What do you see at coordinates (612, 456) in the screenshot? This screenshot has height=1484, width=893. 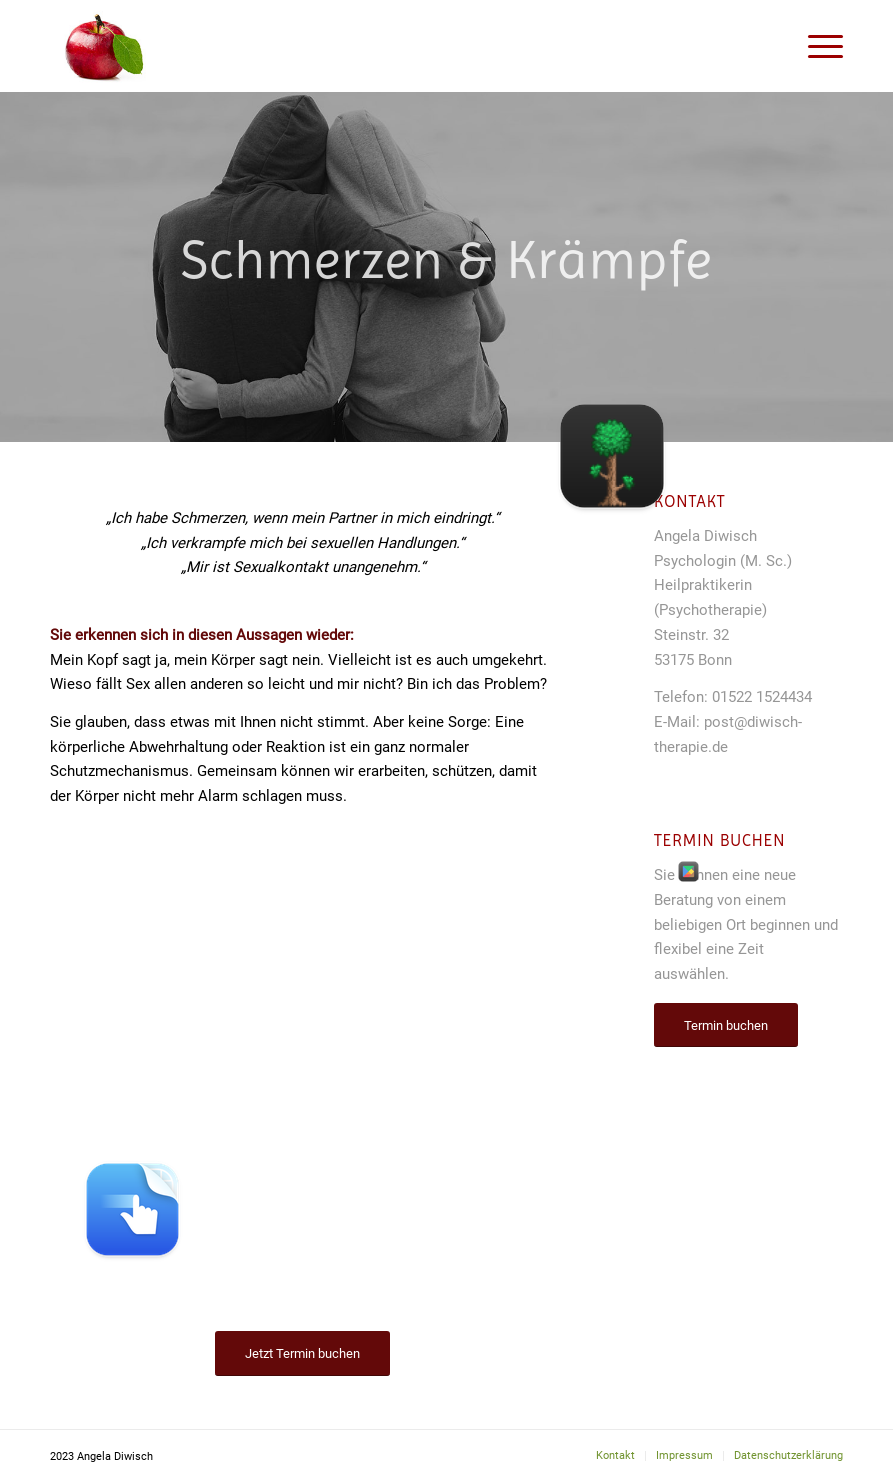 I see `launch Terraria game` at bounding box center [612, 456].